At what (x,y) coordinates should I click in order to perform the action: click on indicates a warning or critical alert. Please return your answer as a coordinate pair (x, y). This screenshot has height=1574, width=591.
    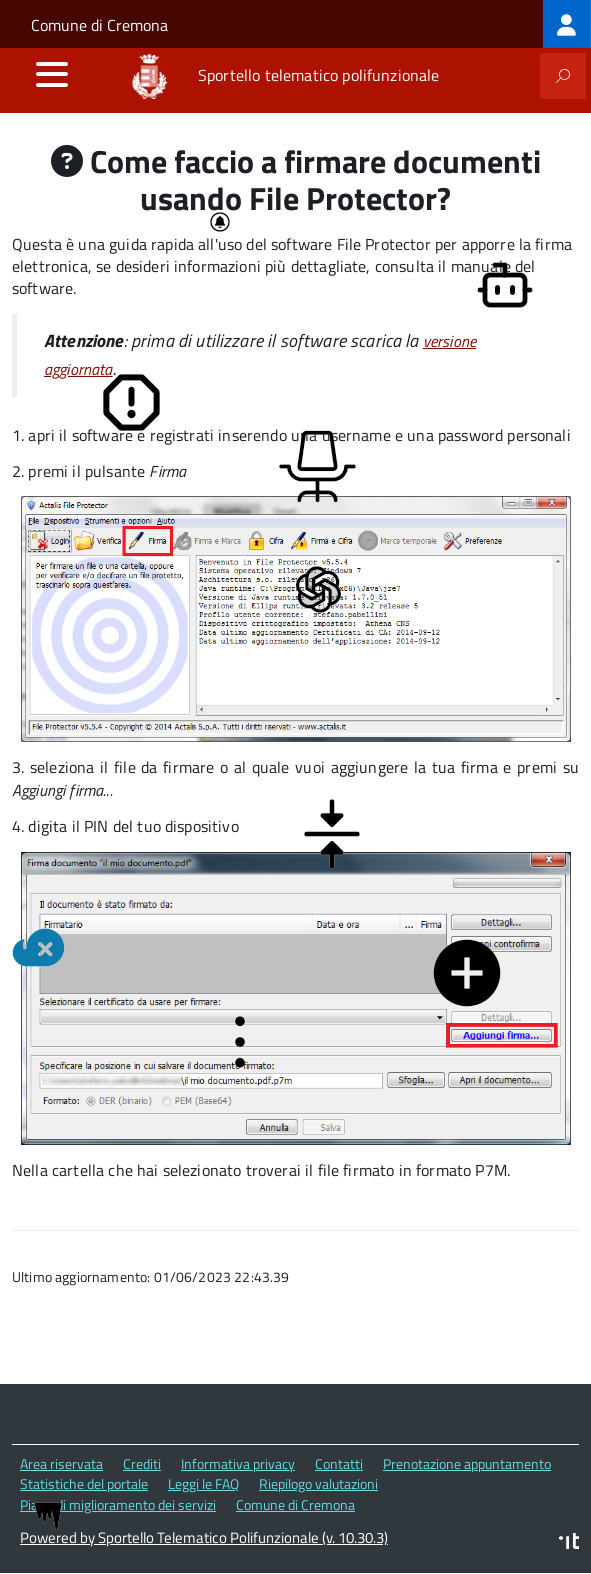
    Looking at the image, I should click on (131, 402).